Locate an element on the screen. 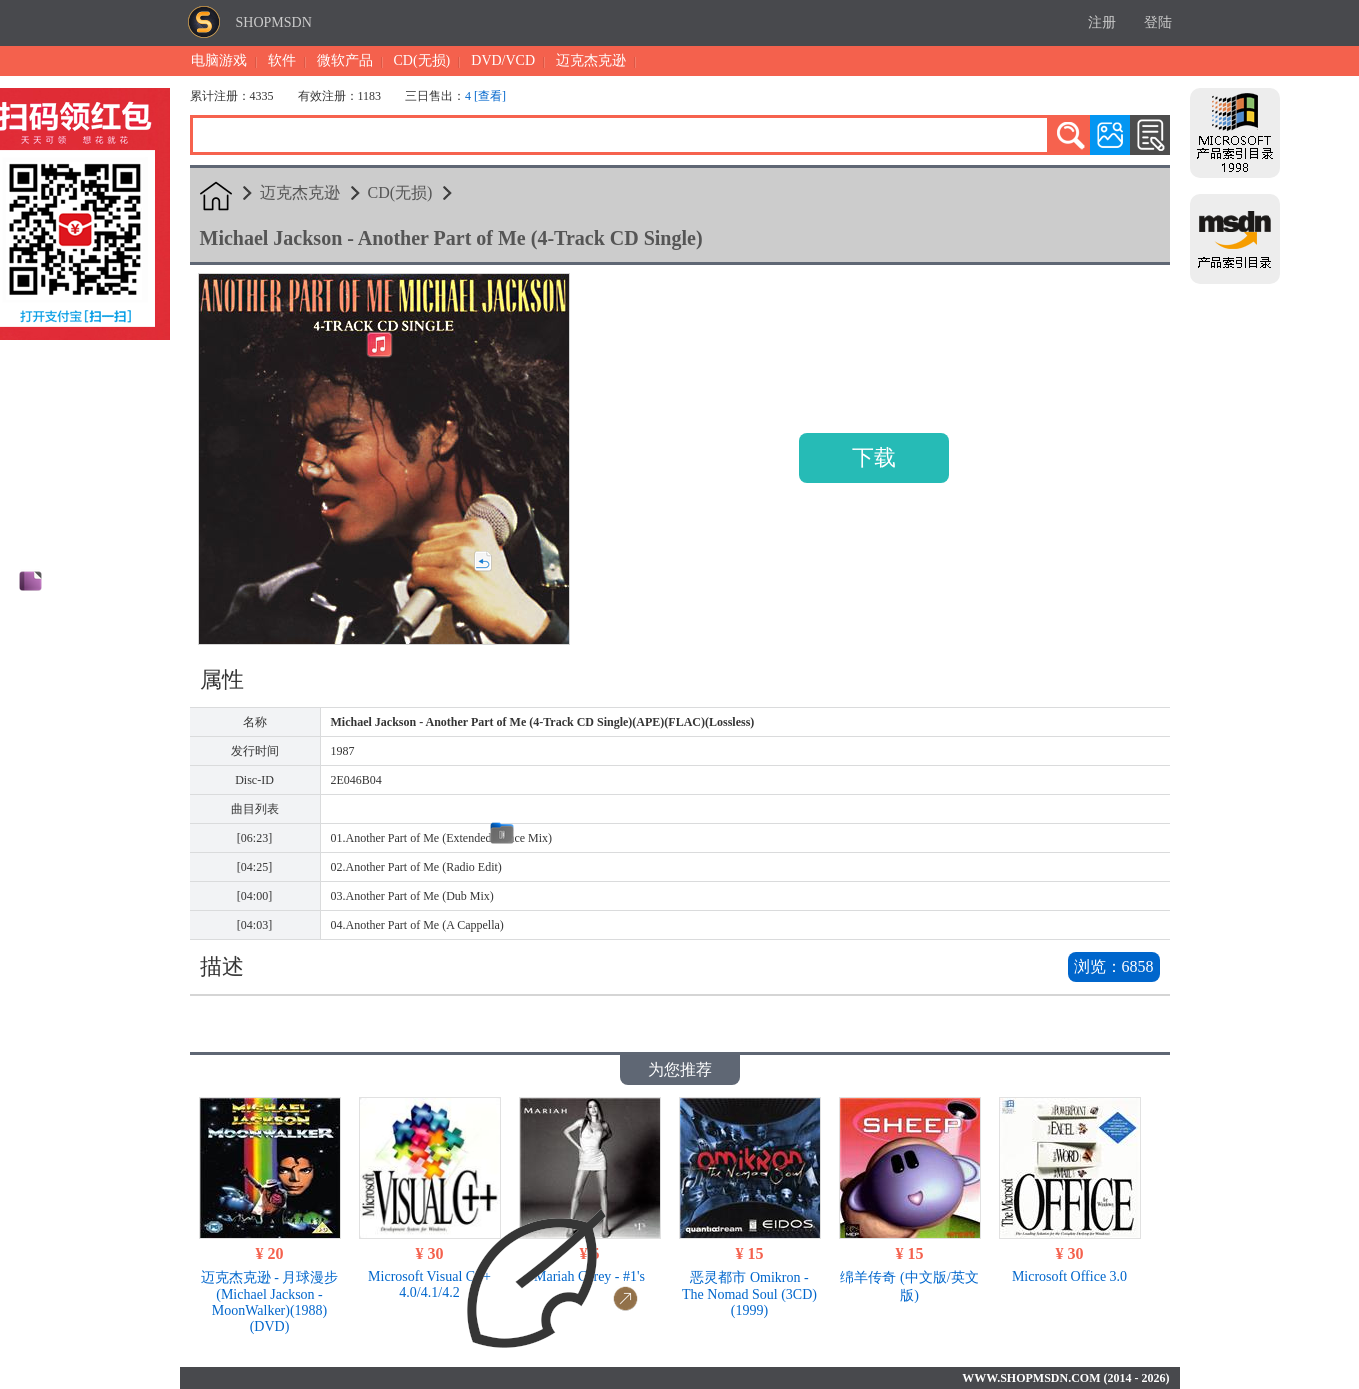 The image size is (1359, 1389). open the music app is located at coordinates (379, 344).